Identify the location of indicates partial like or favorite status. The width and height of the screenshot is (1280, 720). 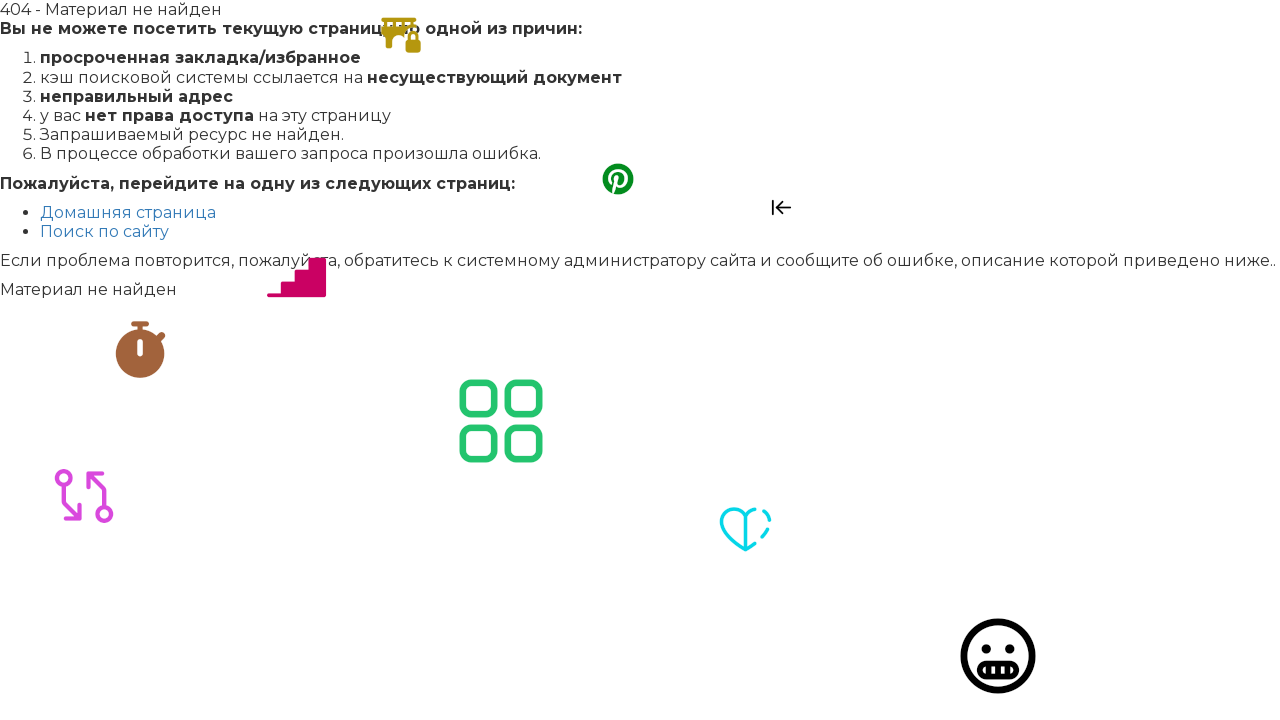
(745, 527).